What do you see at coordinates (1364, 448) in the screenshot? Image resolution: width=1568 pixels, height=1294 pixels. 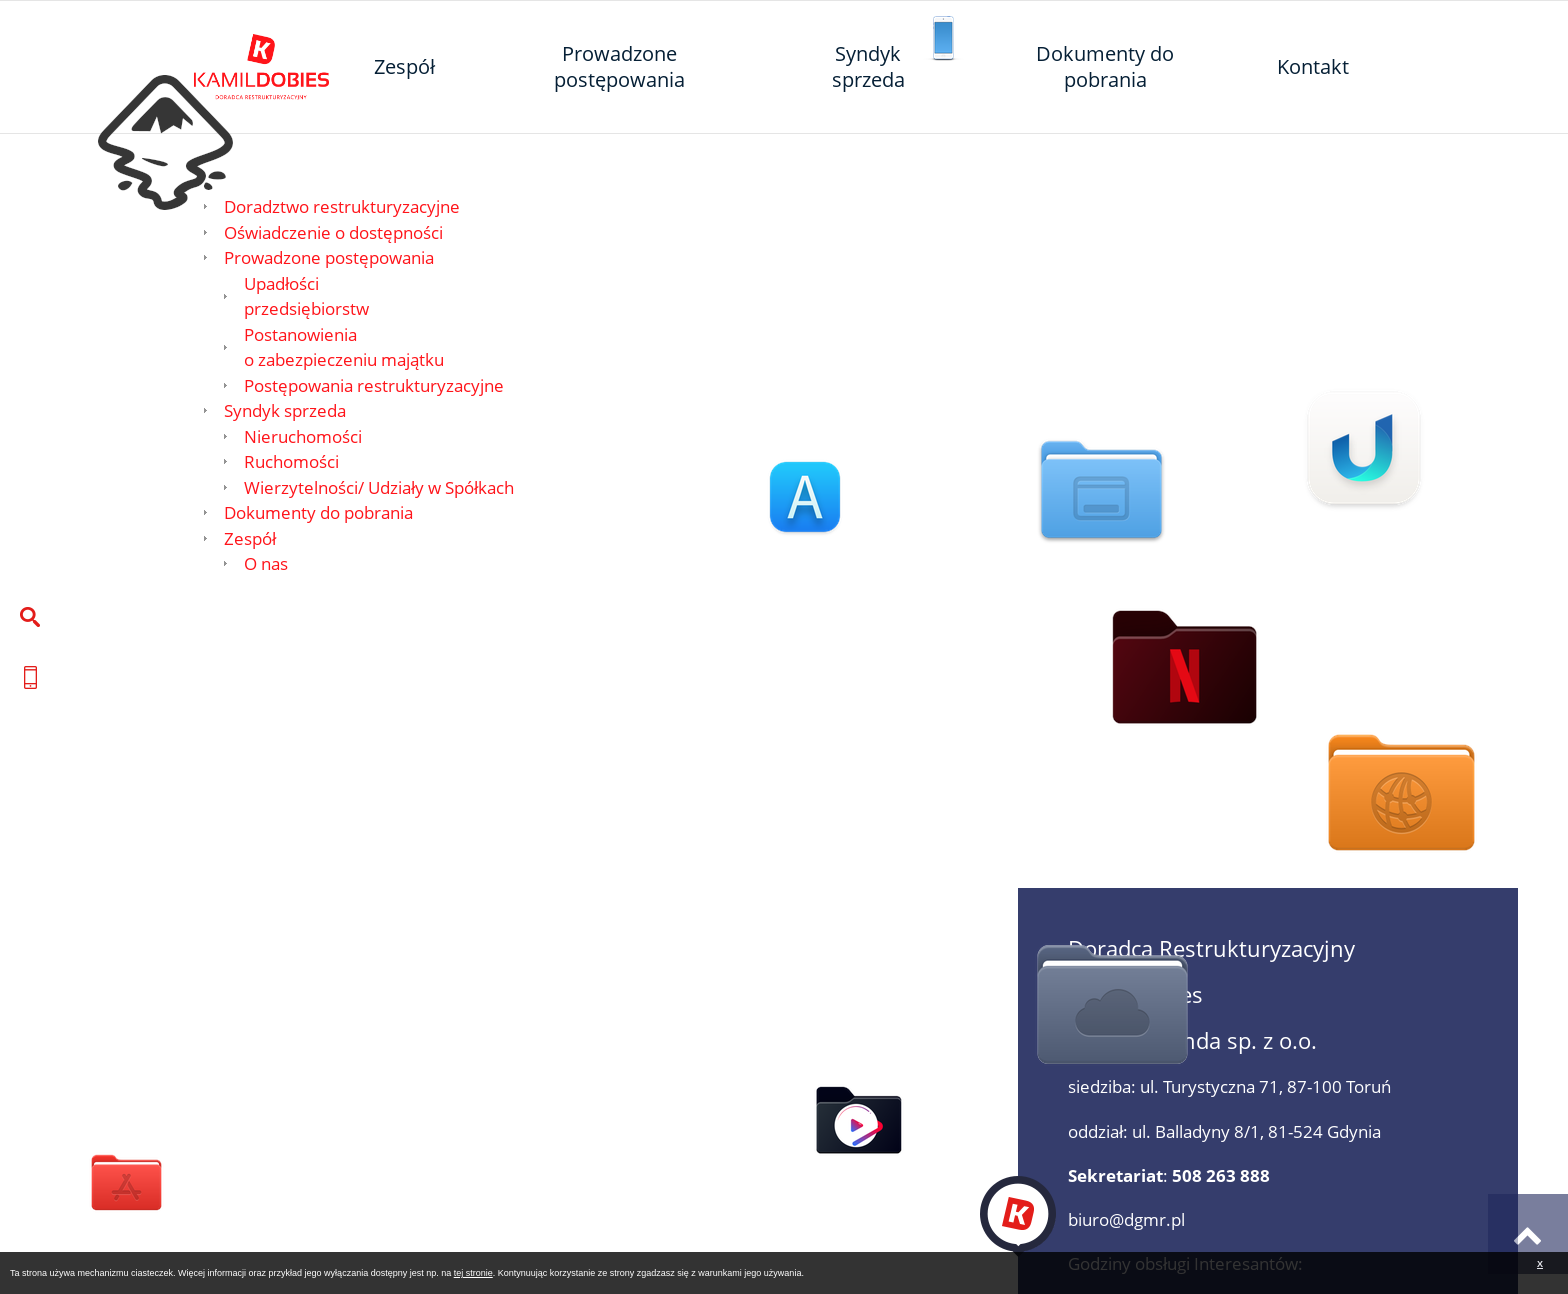 I see `launch ulauncher application` at bounding box center [1364, 448].